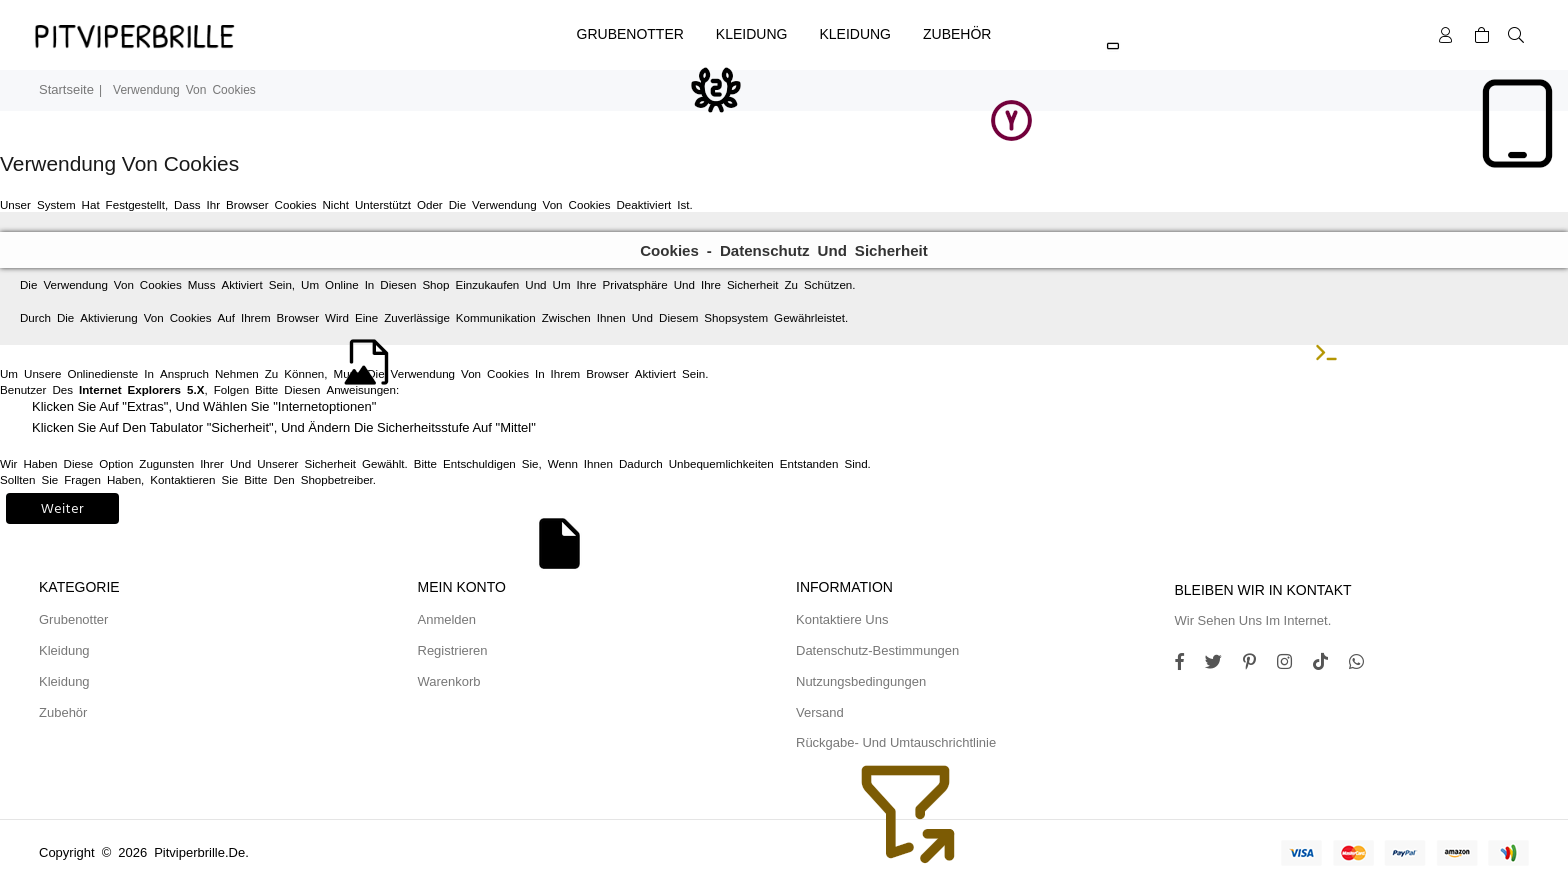 This screenshot has width=1568, height=886. What do you see at coordinates (905, 809) in the screenshot?
I see `share current filter settings` at bounding box center [905, 809].